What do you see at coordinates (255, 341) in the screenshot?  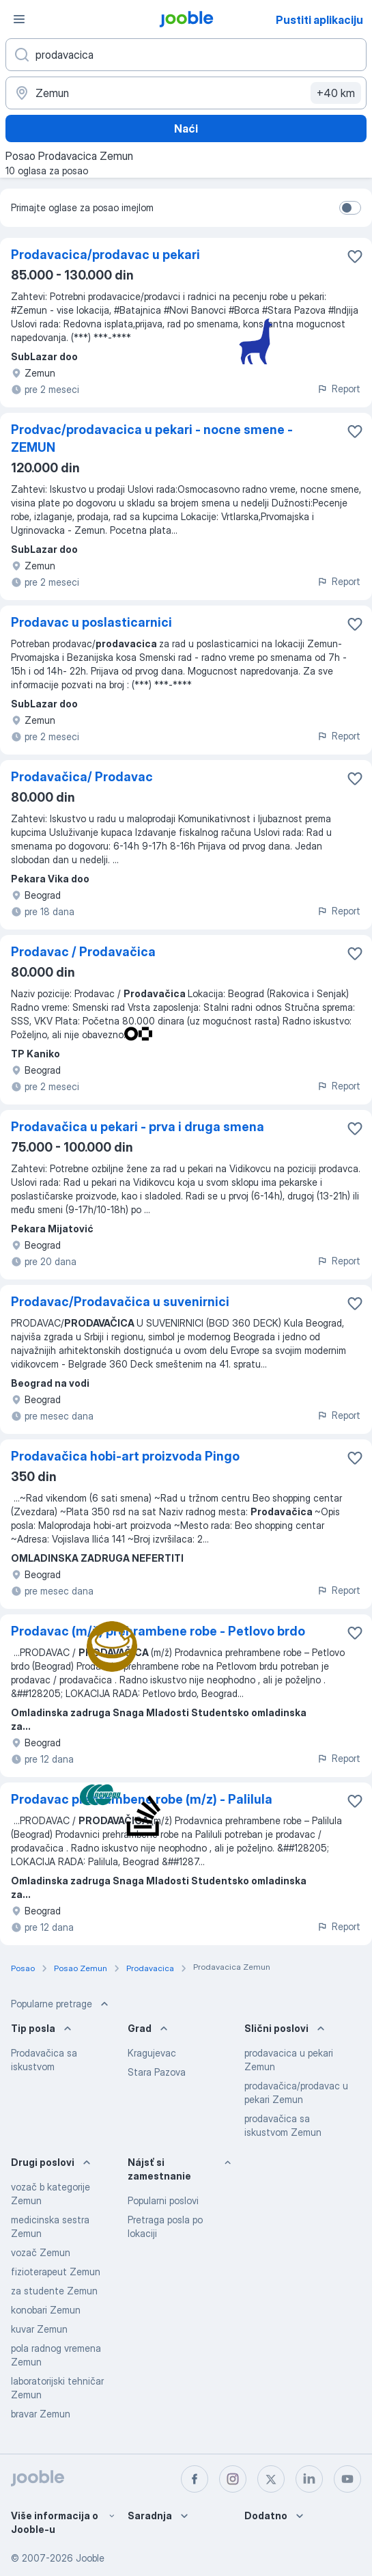 I see `tina cms logo` at bounding box center [255, 341].